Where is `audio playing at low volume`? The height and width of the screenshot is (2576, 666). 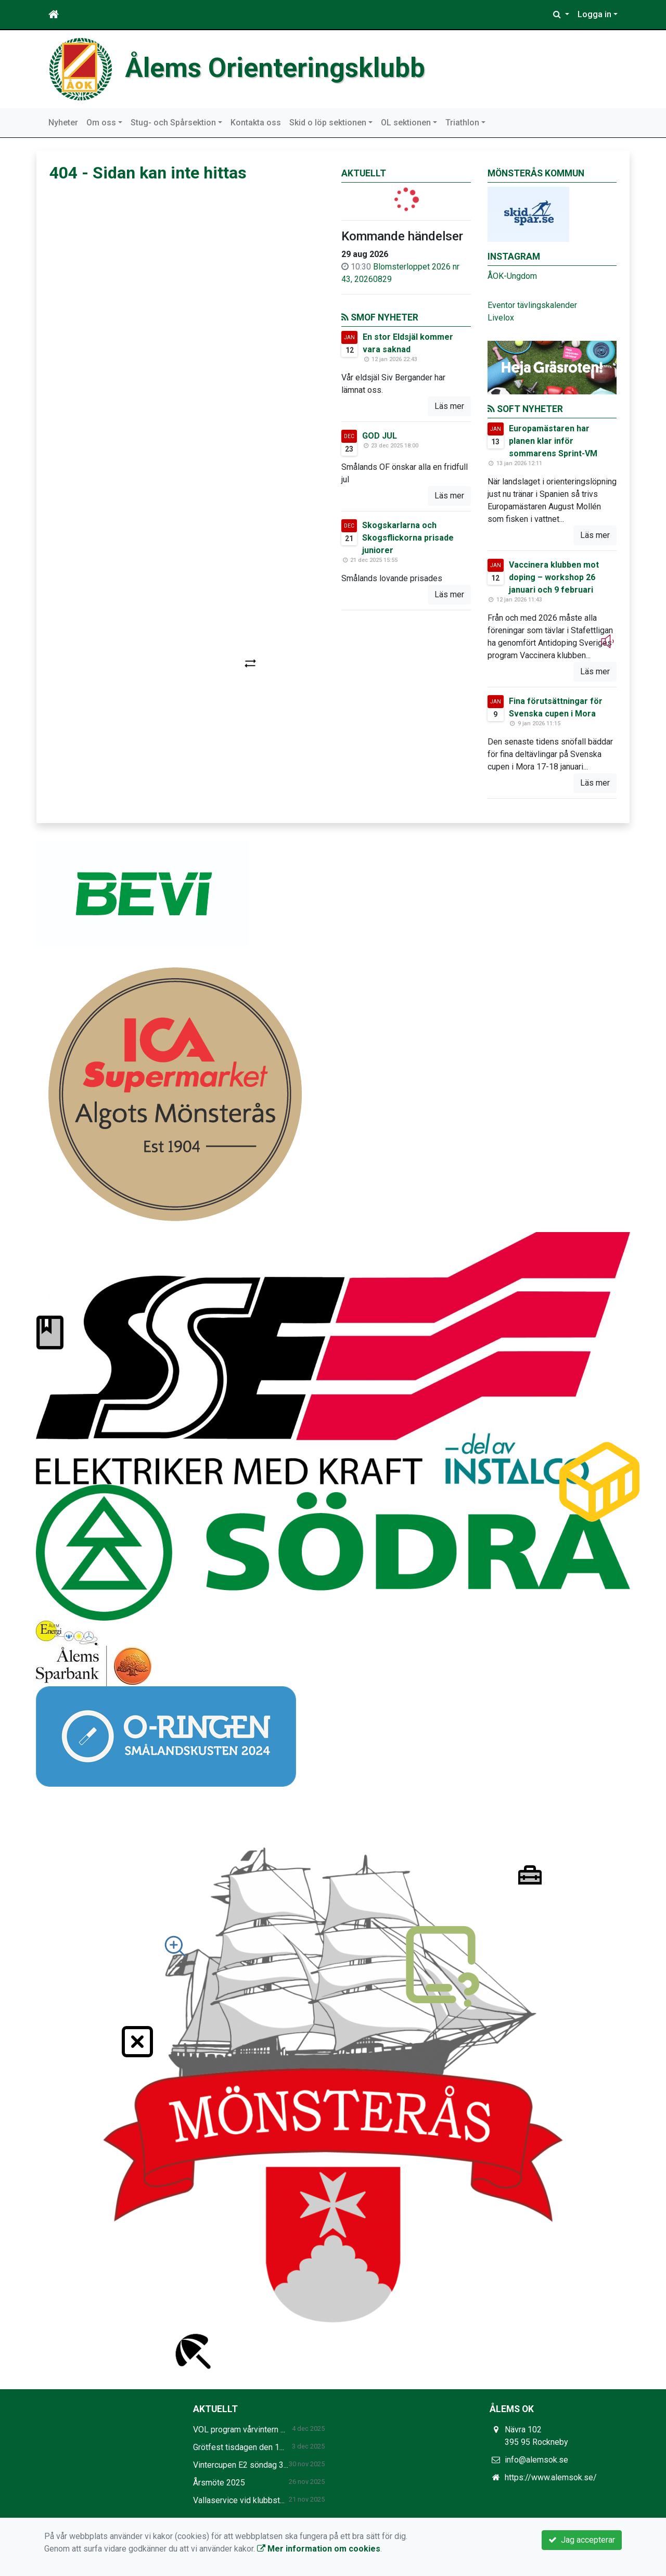
audio playing at low volume is located at coordinates (608, 641).